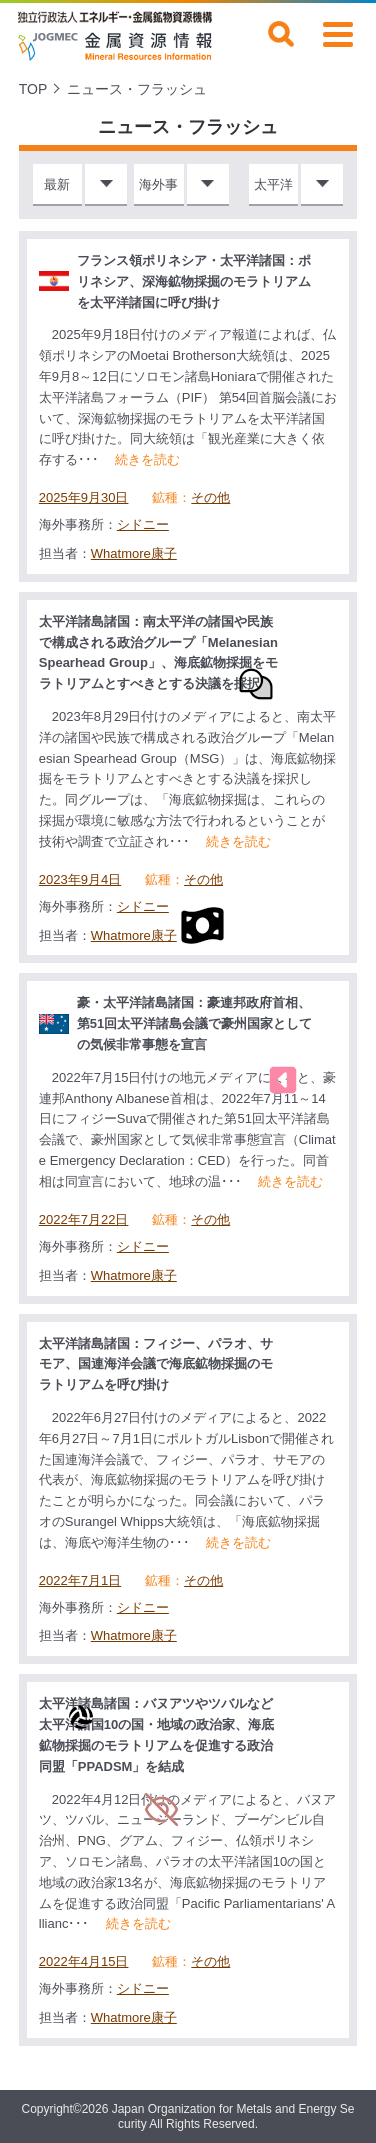  Describe the element at coordinates (161, 1809) in the screenshot. I see `hide password or sensitive content` at that location.